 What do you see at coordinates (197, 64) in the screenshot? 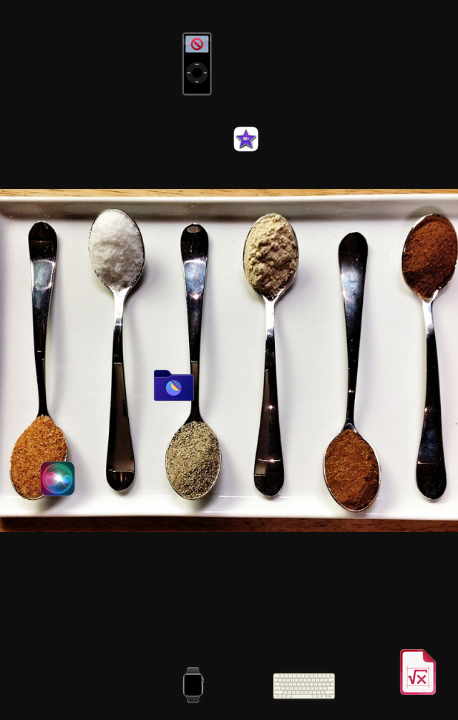
I see `indicates an unavailable or disconnected iPod device` at bounding box center [197, 64].